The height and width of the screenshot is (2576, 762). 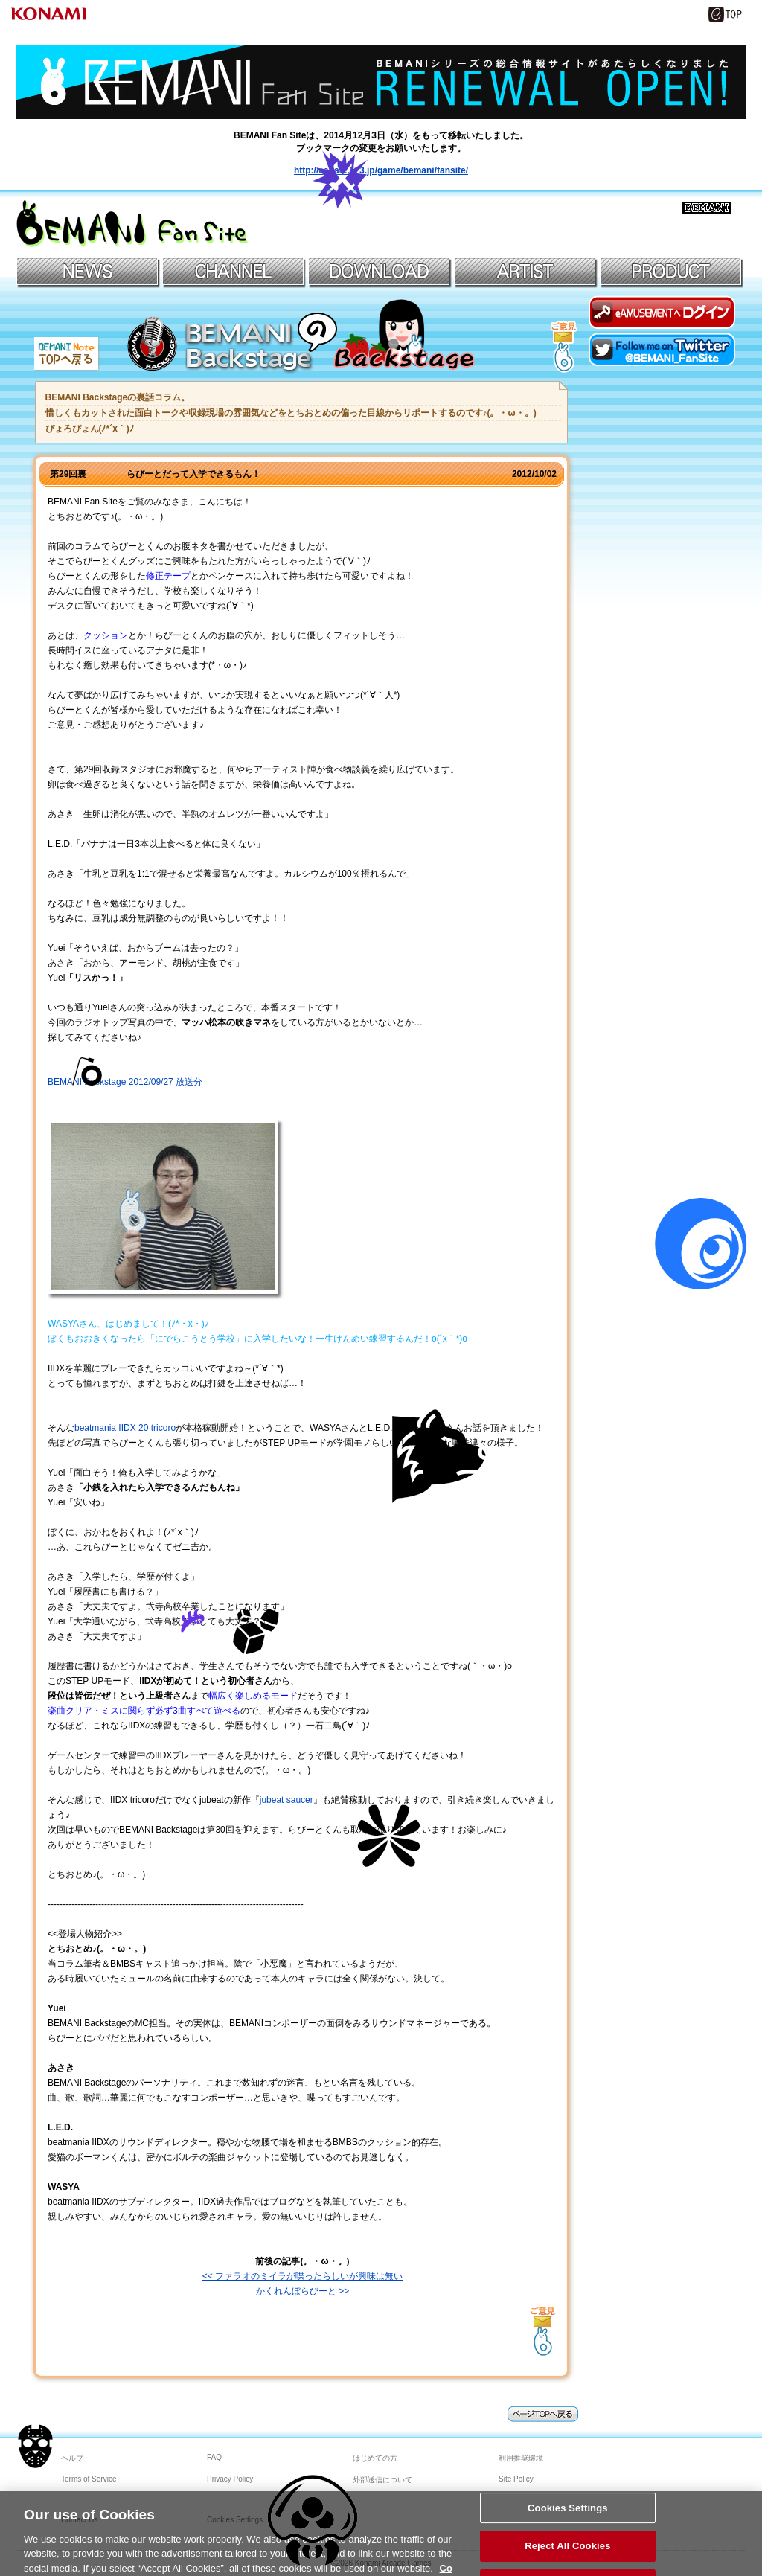 I want to click on roll dice or randomize outcome, so click(x=255, y=1631).